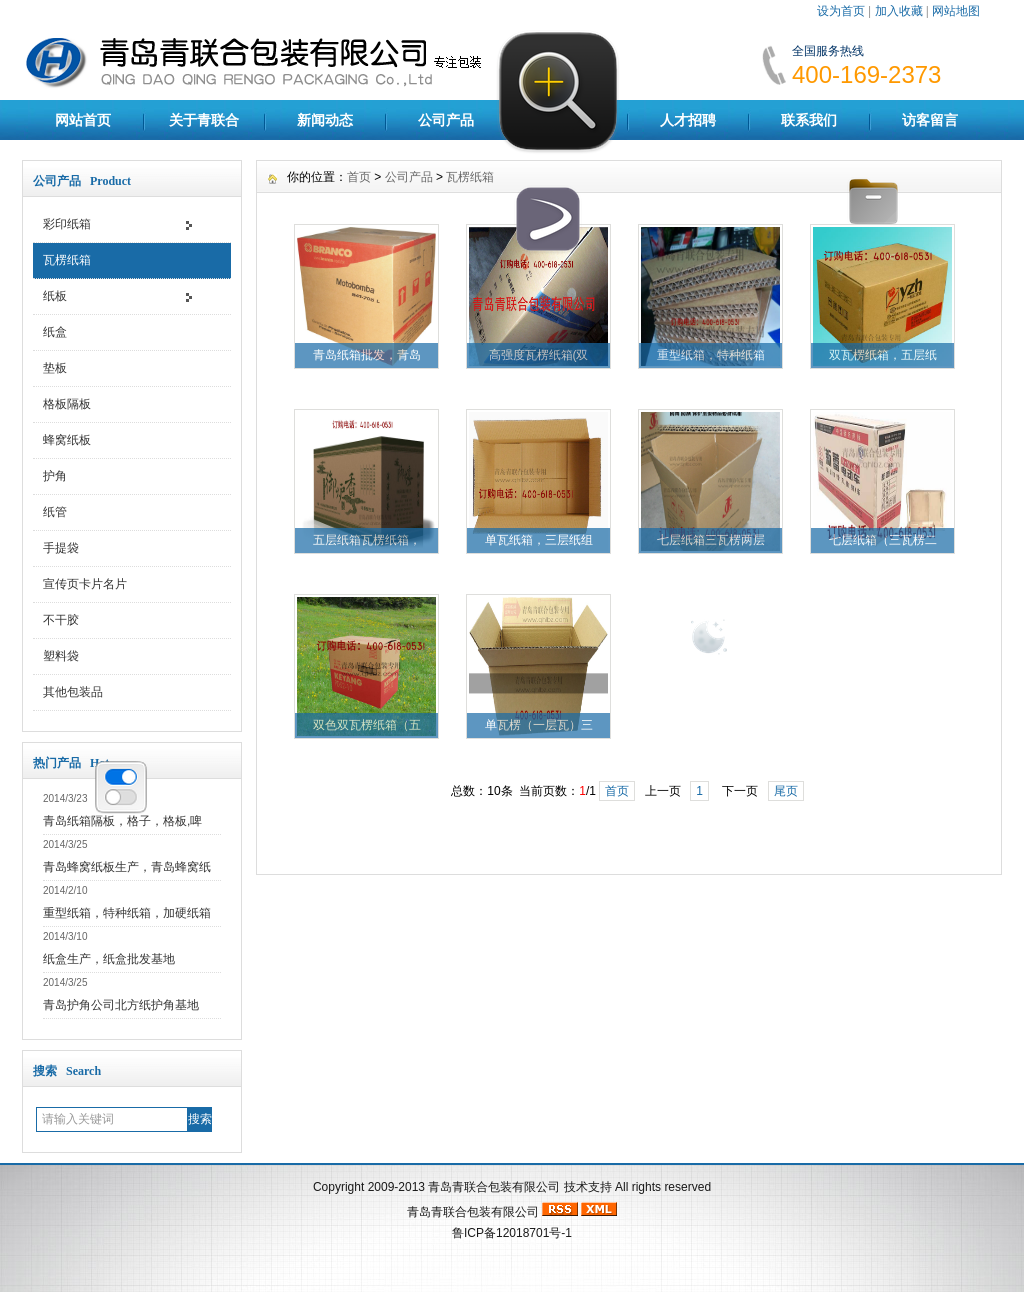 The height and width of the screenshot is (1292, 1024). What do you see at coordinates (548, 219) in the screenshot?
I see `launch the devuan linux application` at bounding box center [548, 219].